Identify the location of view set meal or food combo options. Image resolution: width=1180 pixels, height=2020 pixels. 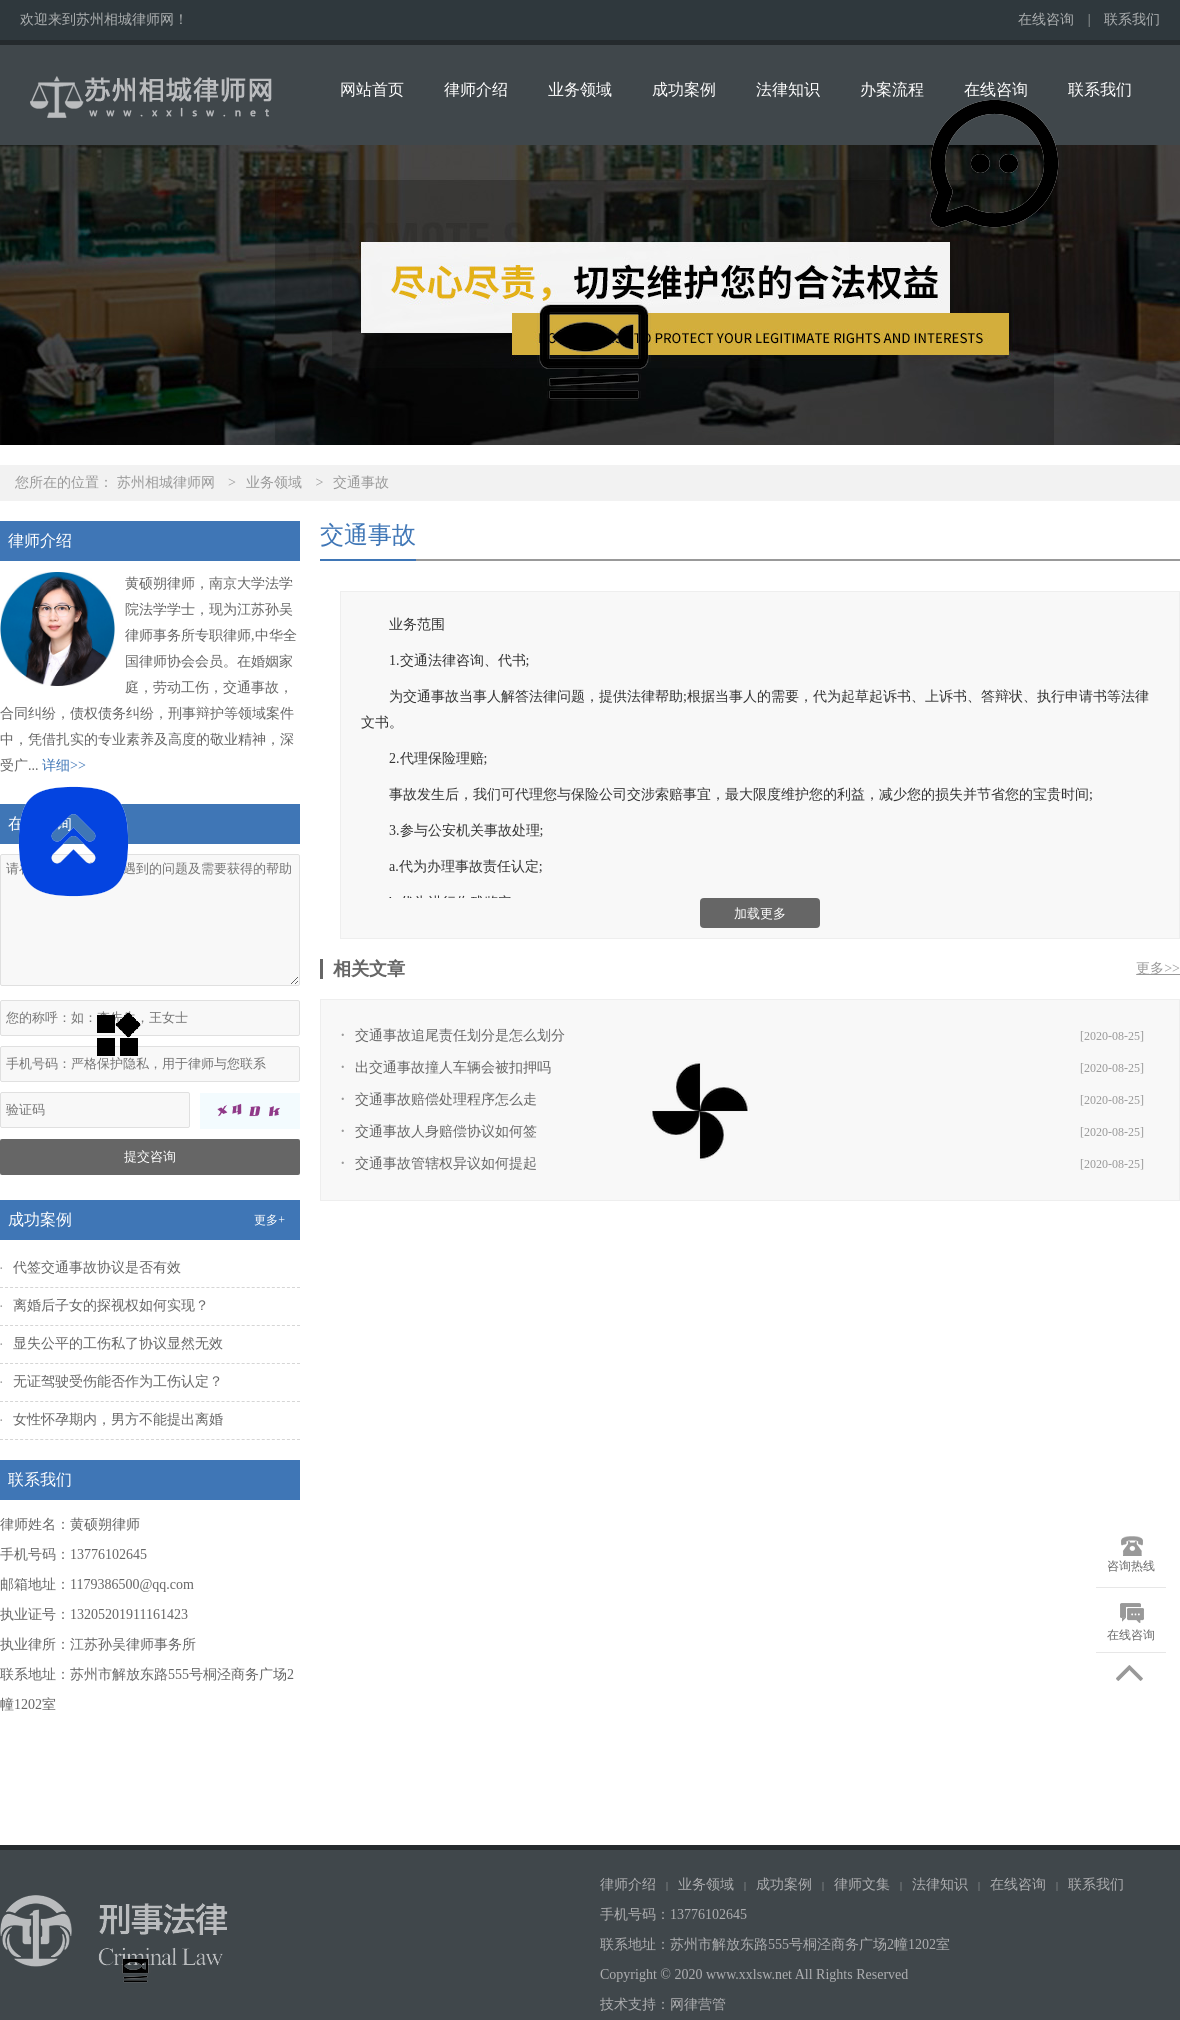
(135, 1970).